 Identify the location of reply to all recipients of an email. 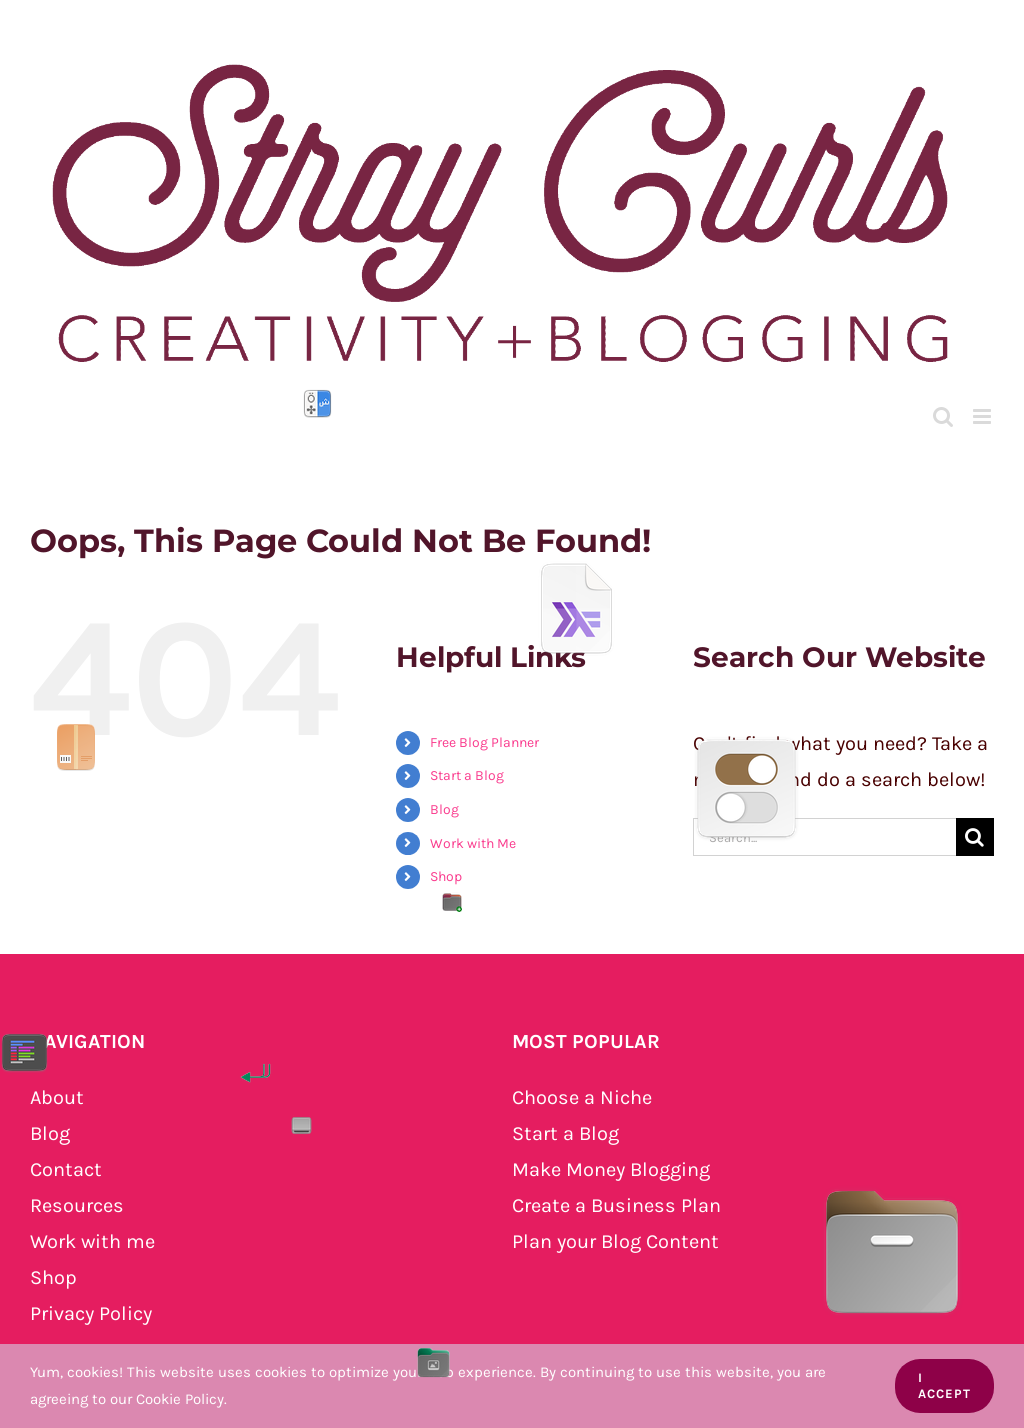
(255, 1073).